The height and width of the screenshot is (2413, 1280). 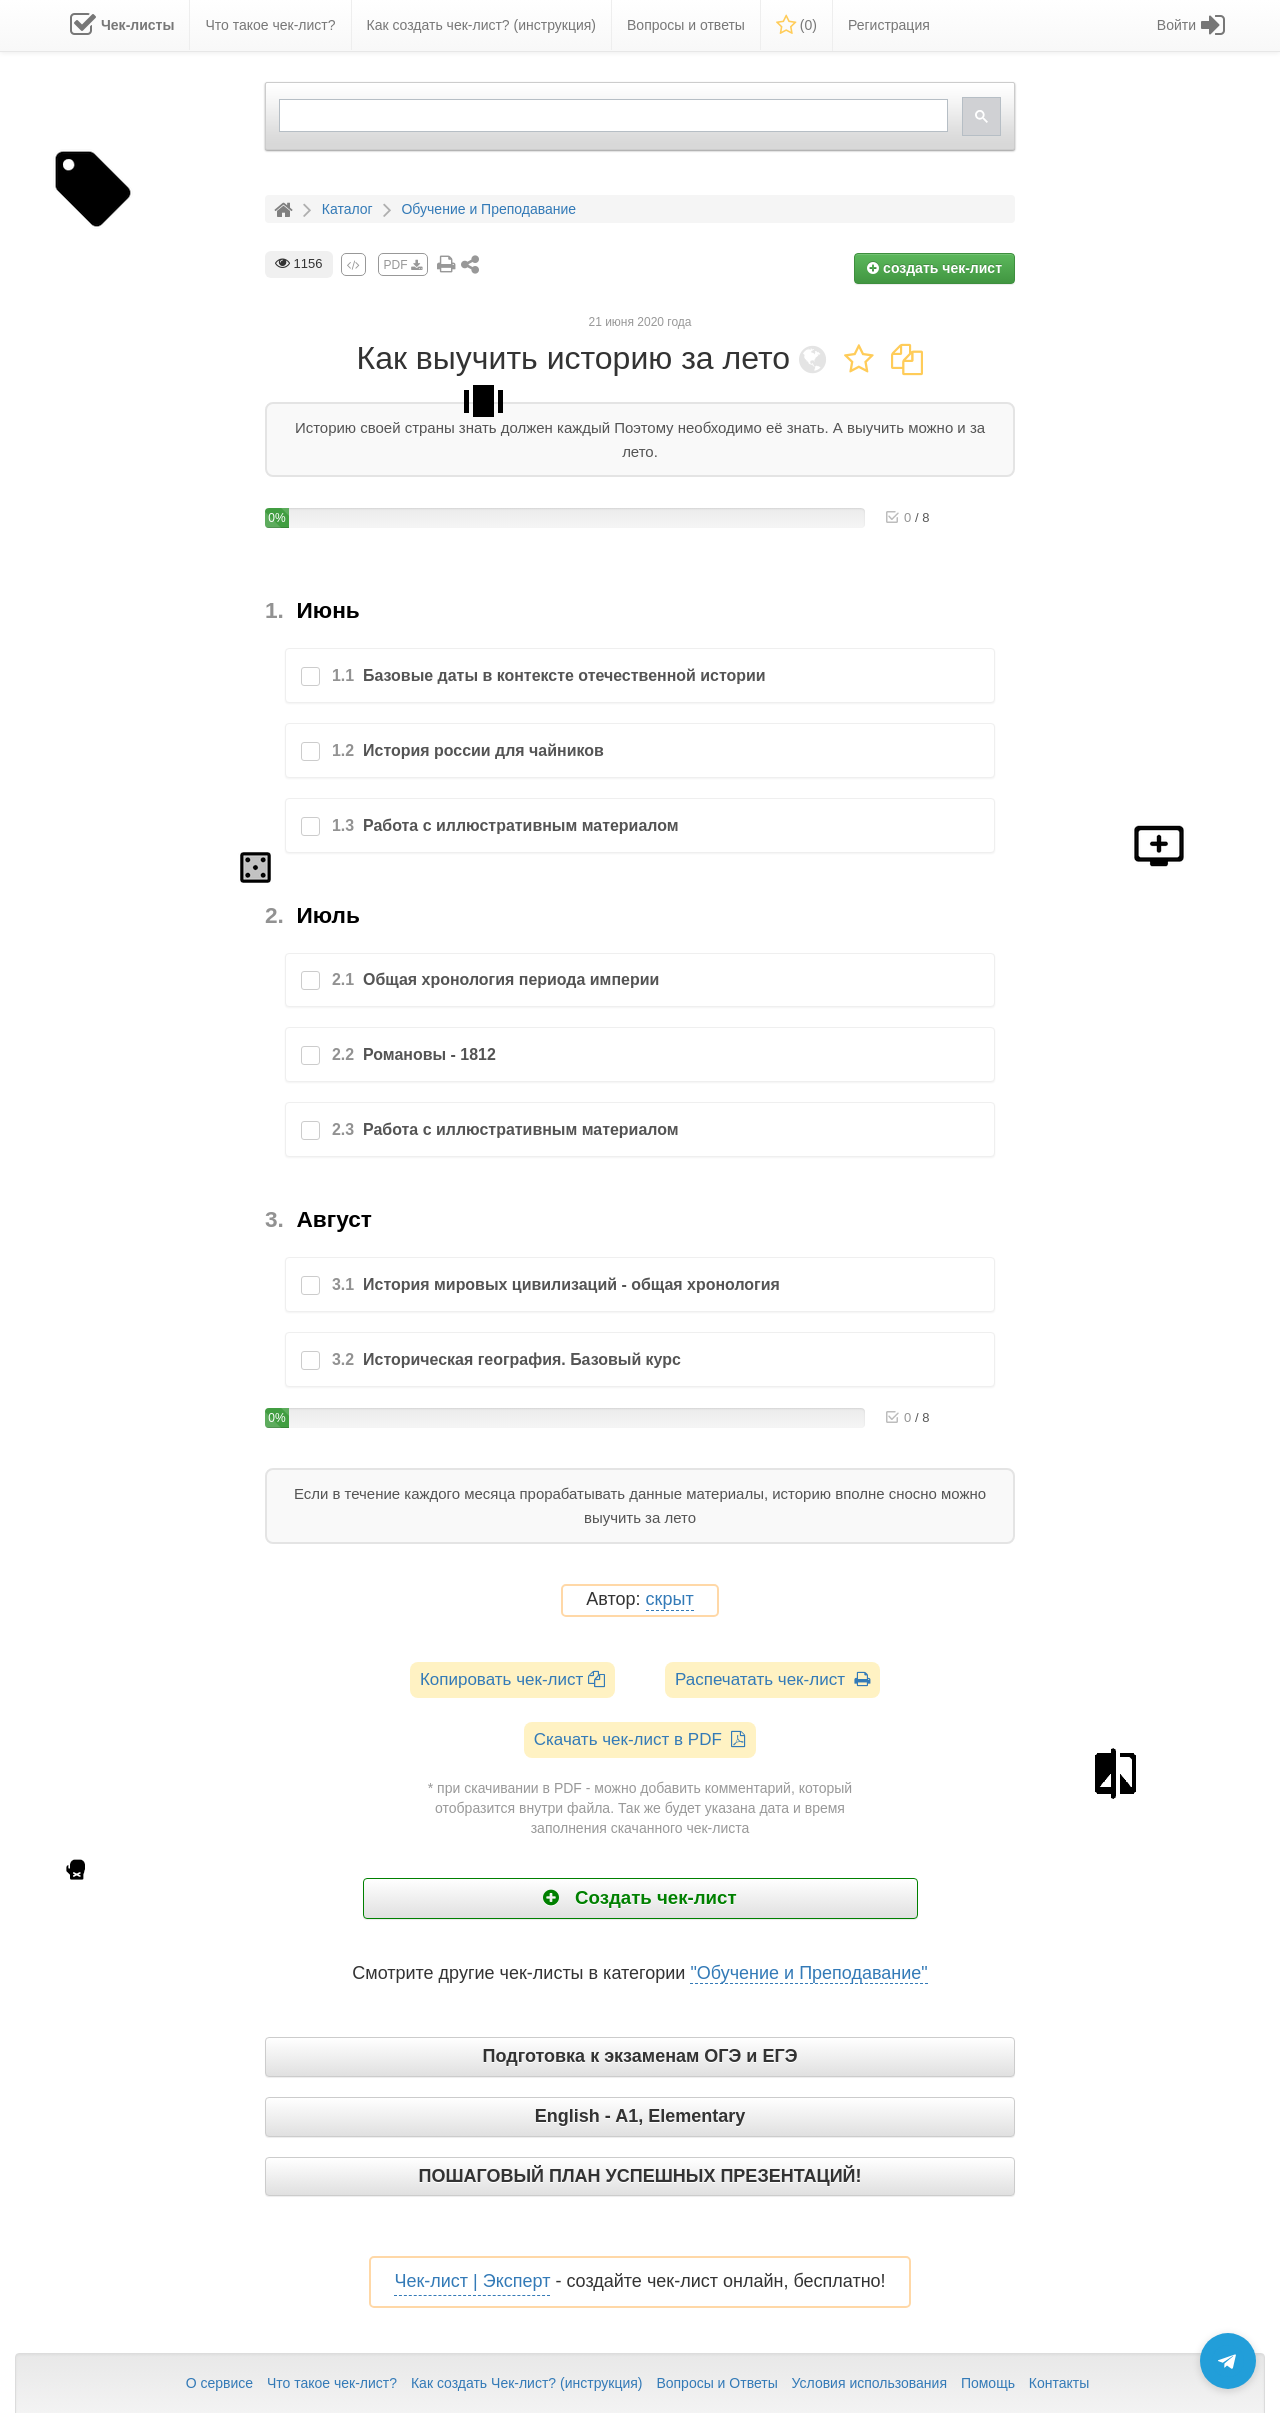 What do you see at coordinates (483, 402) in the screenshot?
I see `view stories or vertical content feed` at bounding box center [483, 402].